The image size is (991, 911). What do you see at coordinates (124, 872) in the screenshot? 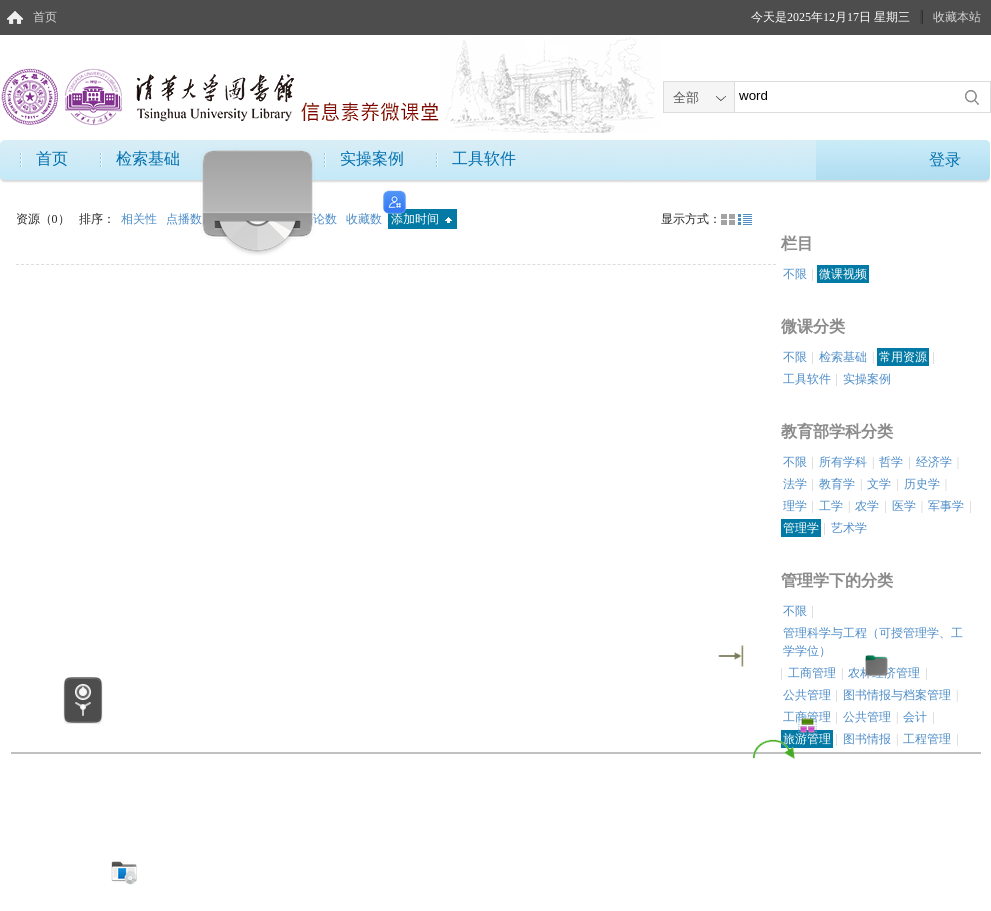
I see `open folder containing program executables` at bounding box center [124, 872].